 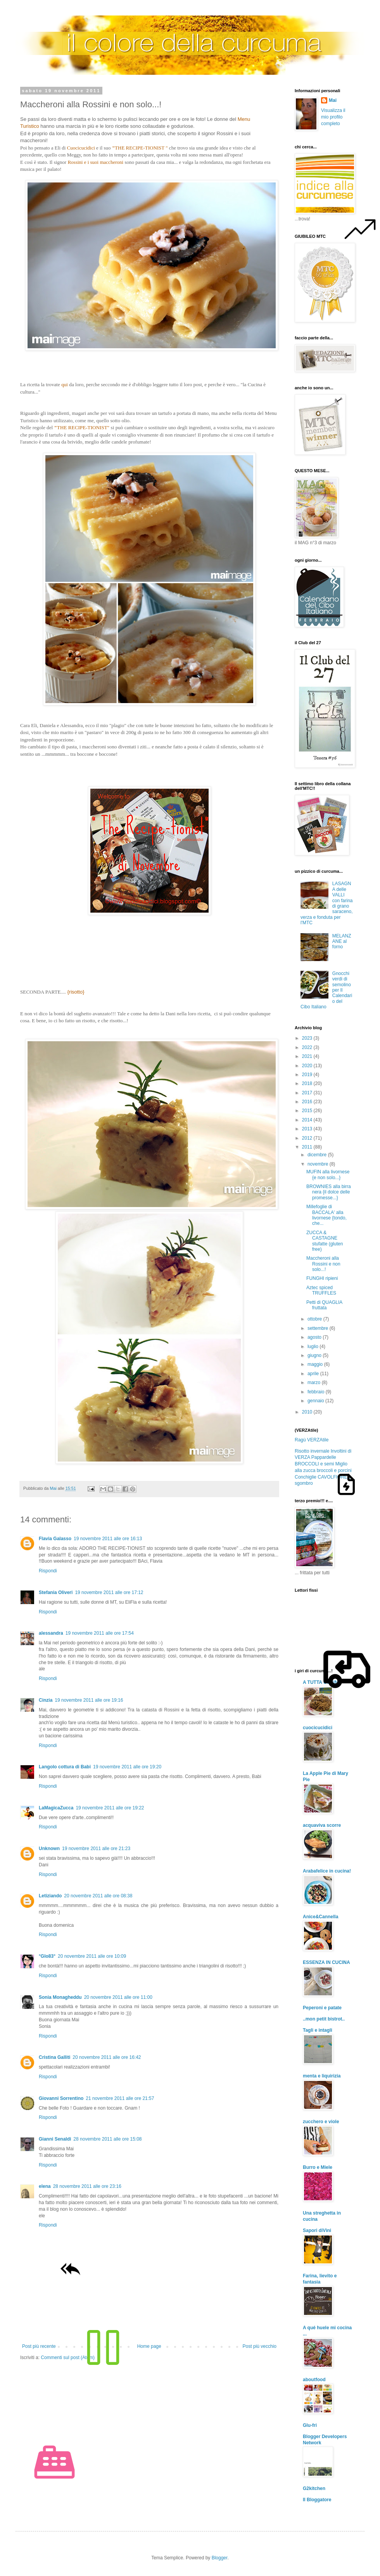 I want to click on access point of sale system, so click(x=54, y=2464).